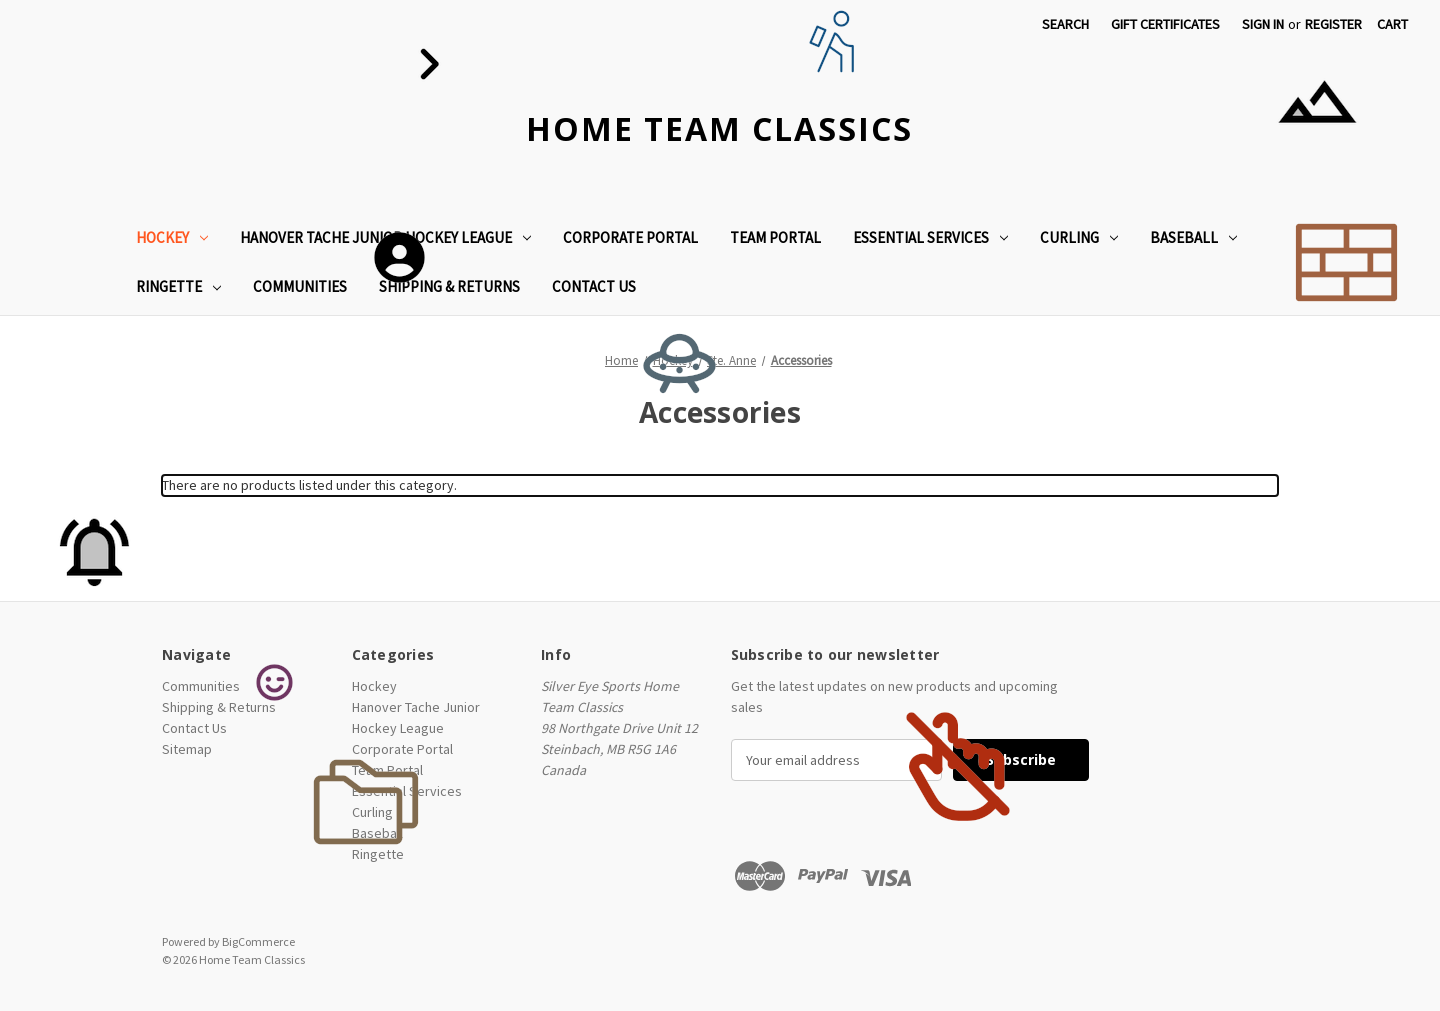 The height and width of the screenshot is (1011, 1440). What do you see at coordinates (1346, 262) in the screenshot?
I see `access firewall or security settings` at bounding box center [1346, 262].